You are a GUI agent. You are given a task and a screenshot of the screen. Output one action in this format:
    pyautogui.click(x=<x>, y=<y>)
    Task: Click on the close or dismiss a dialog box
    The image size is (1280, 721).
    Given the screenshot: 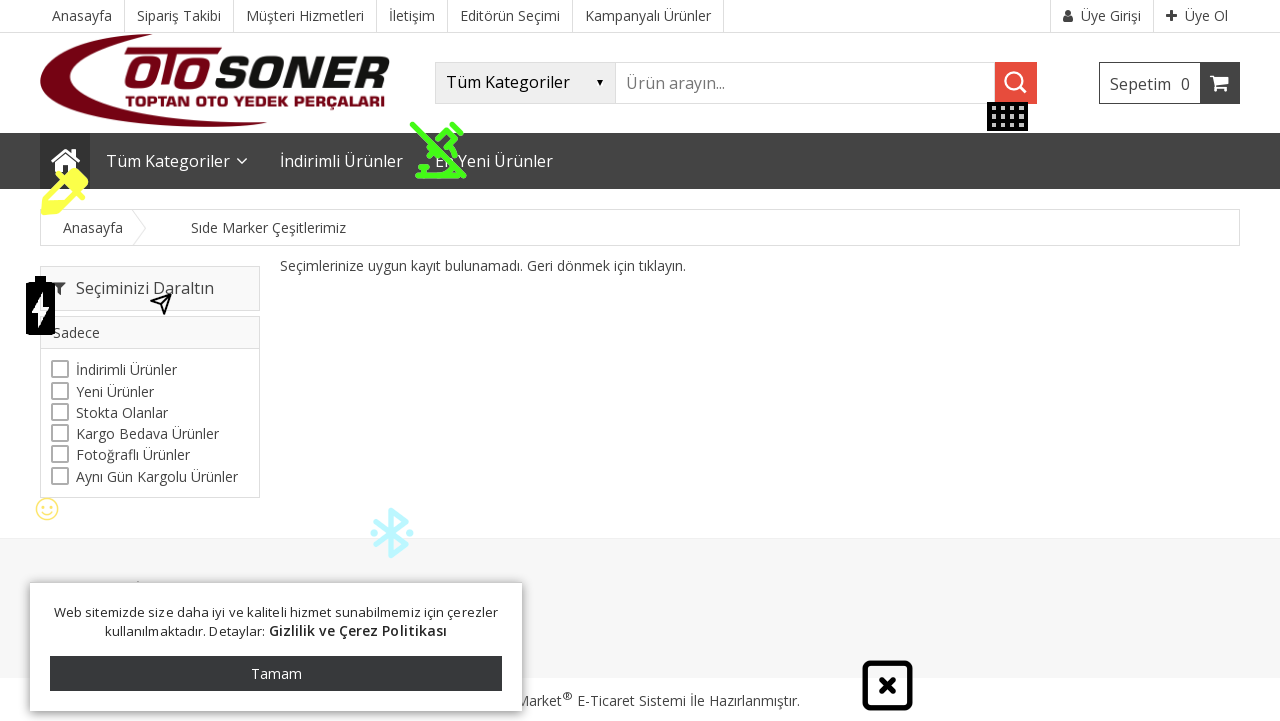 What is the action you would take?
    pyautogui.click(x=887, y=685)
    